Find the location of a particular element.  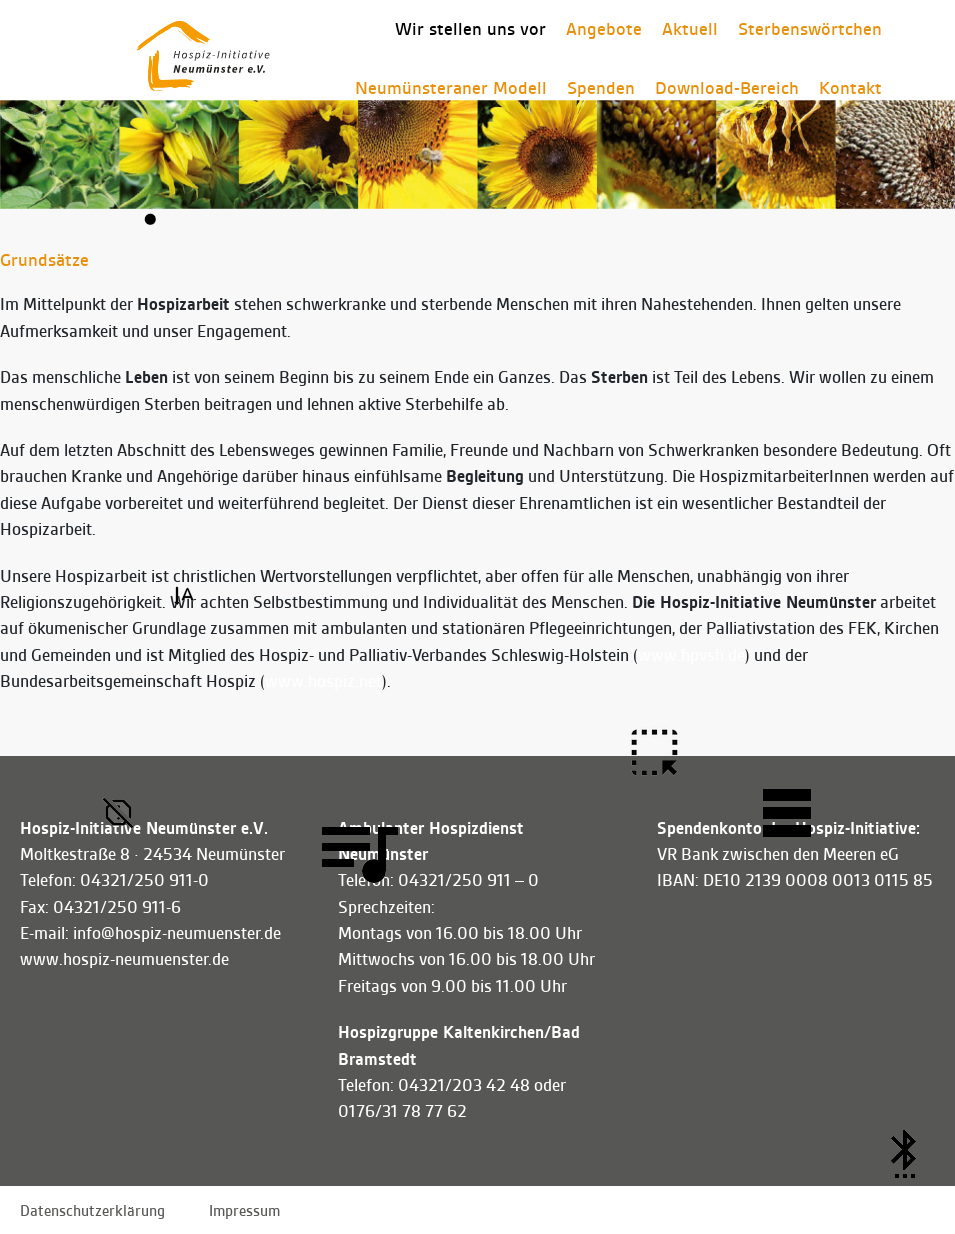

indicates an unread notification or new item is located at coordinates (150, 219).